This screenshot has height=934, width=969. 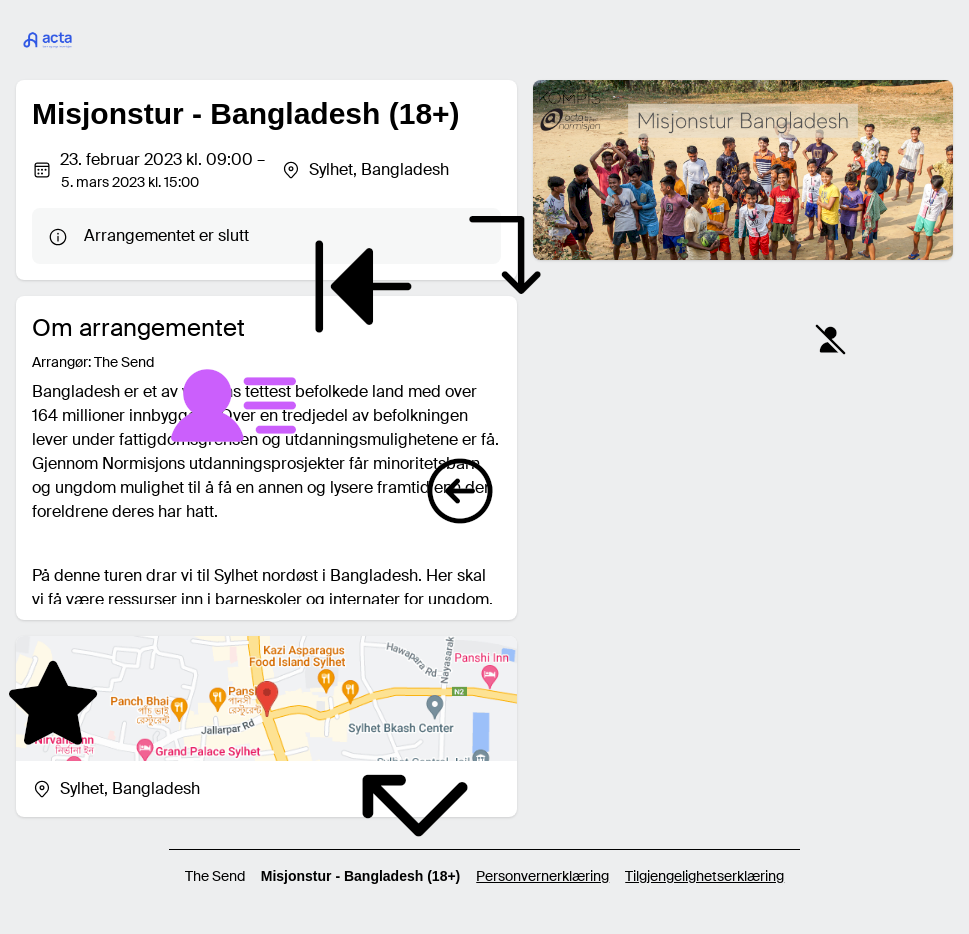 I want to click on navigate to the beginning or first item, so click(x=361, y=286).